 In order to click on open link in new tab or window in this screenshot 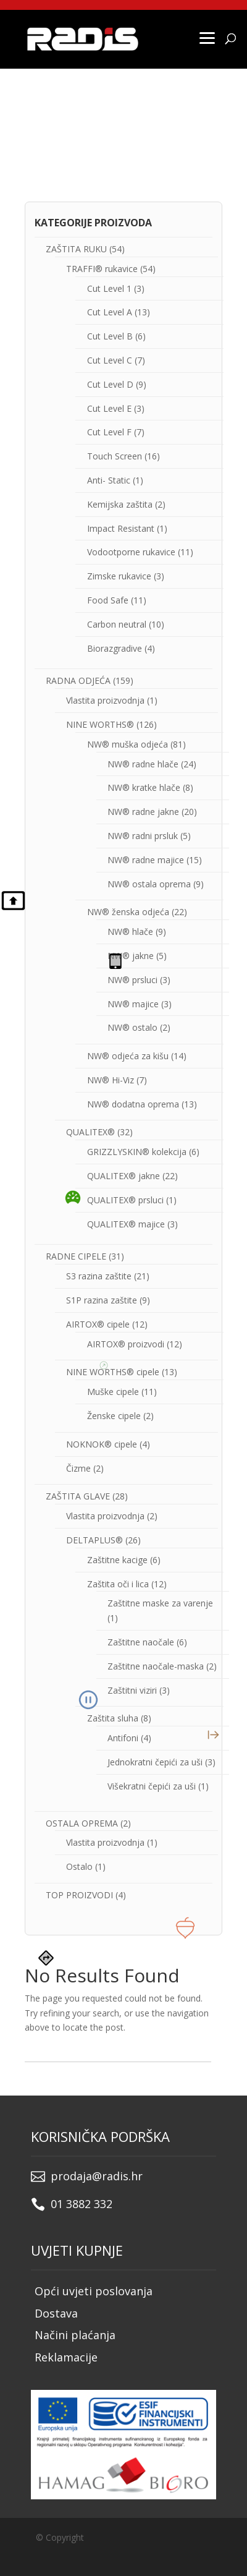, I will do `click(104, 1365)`.